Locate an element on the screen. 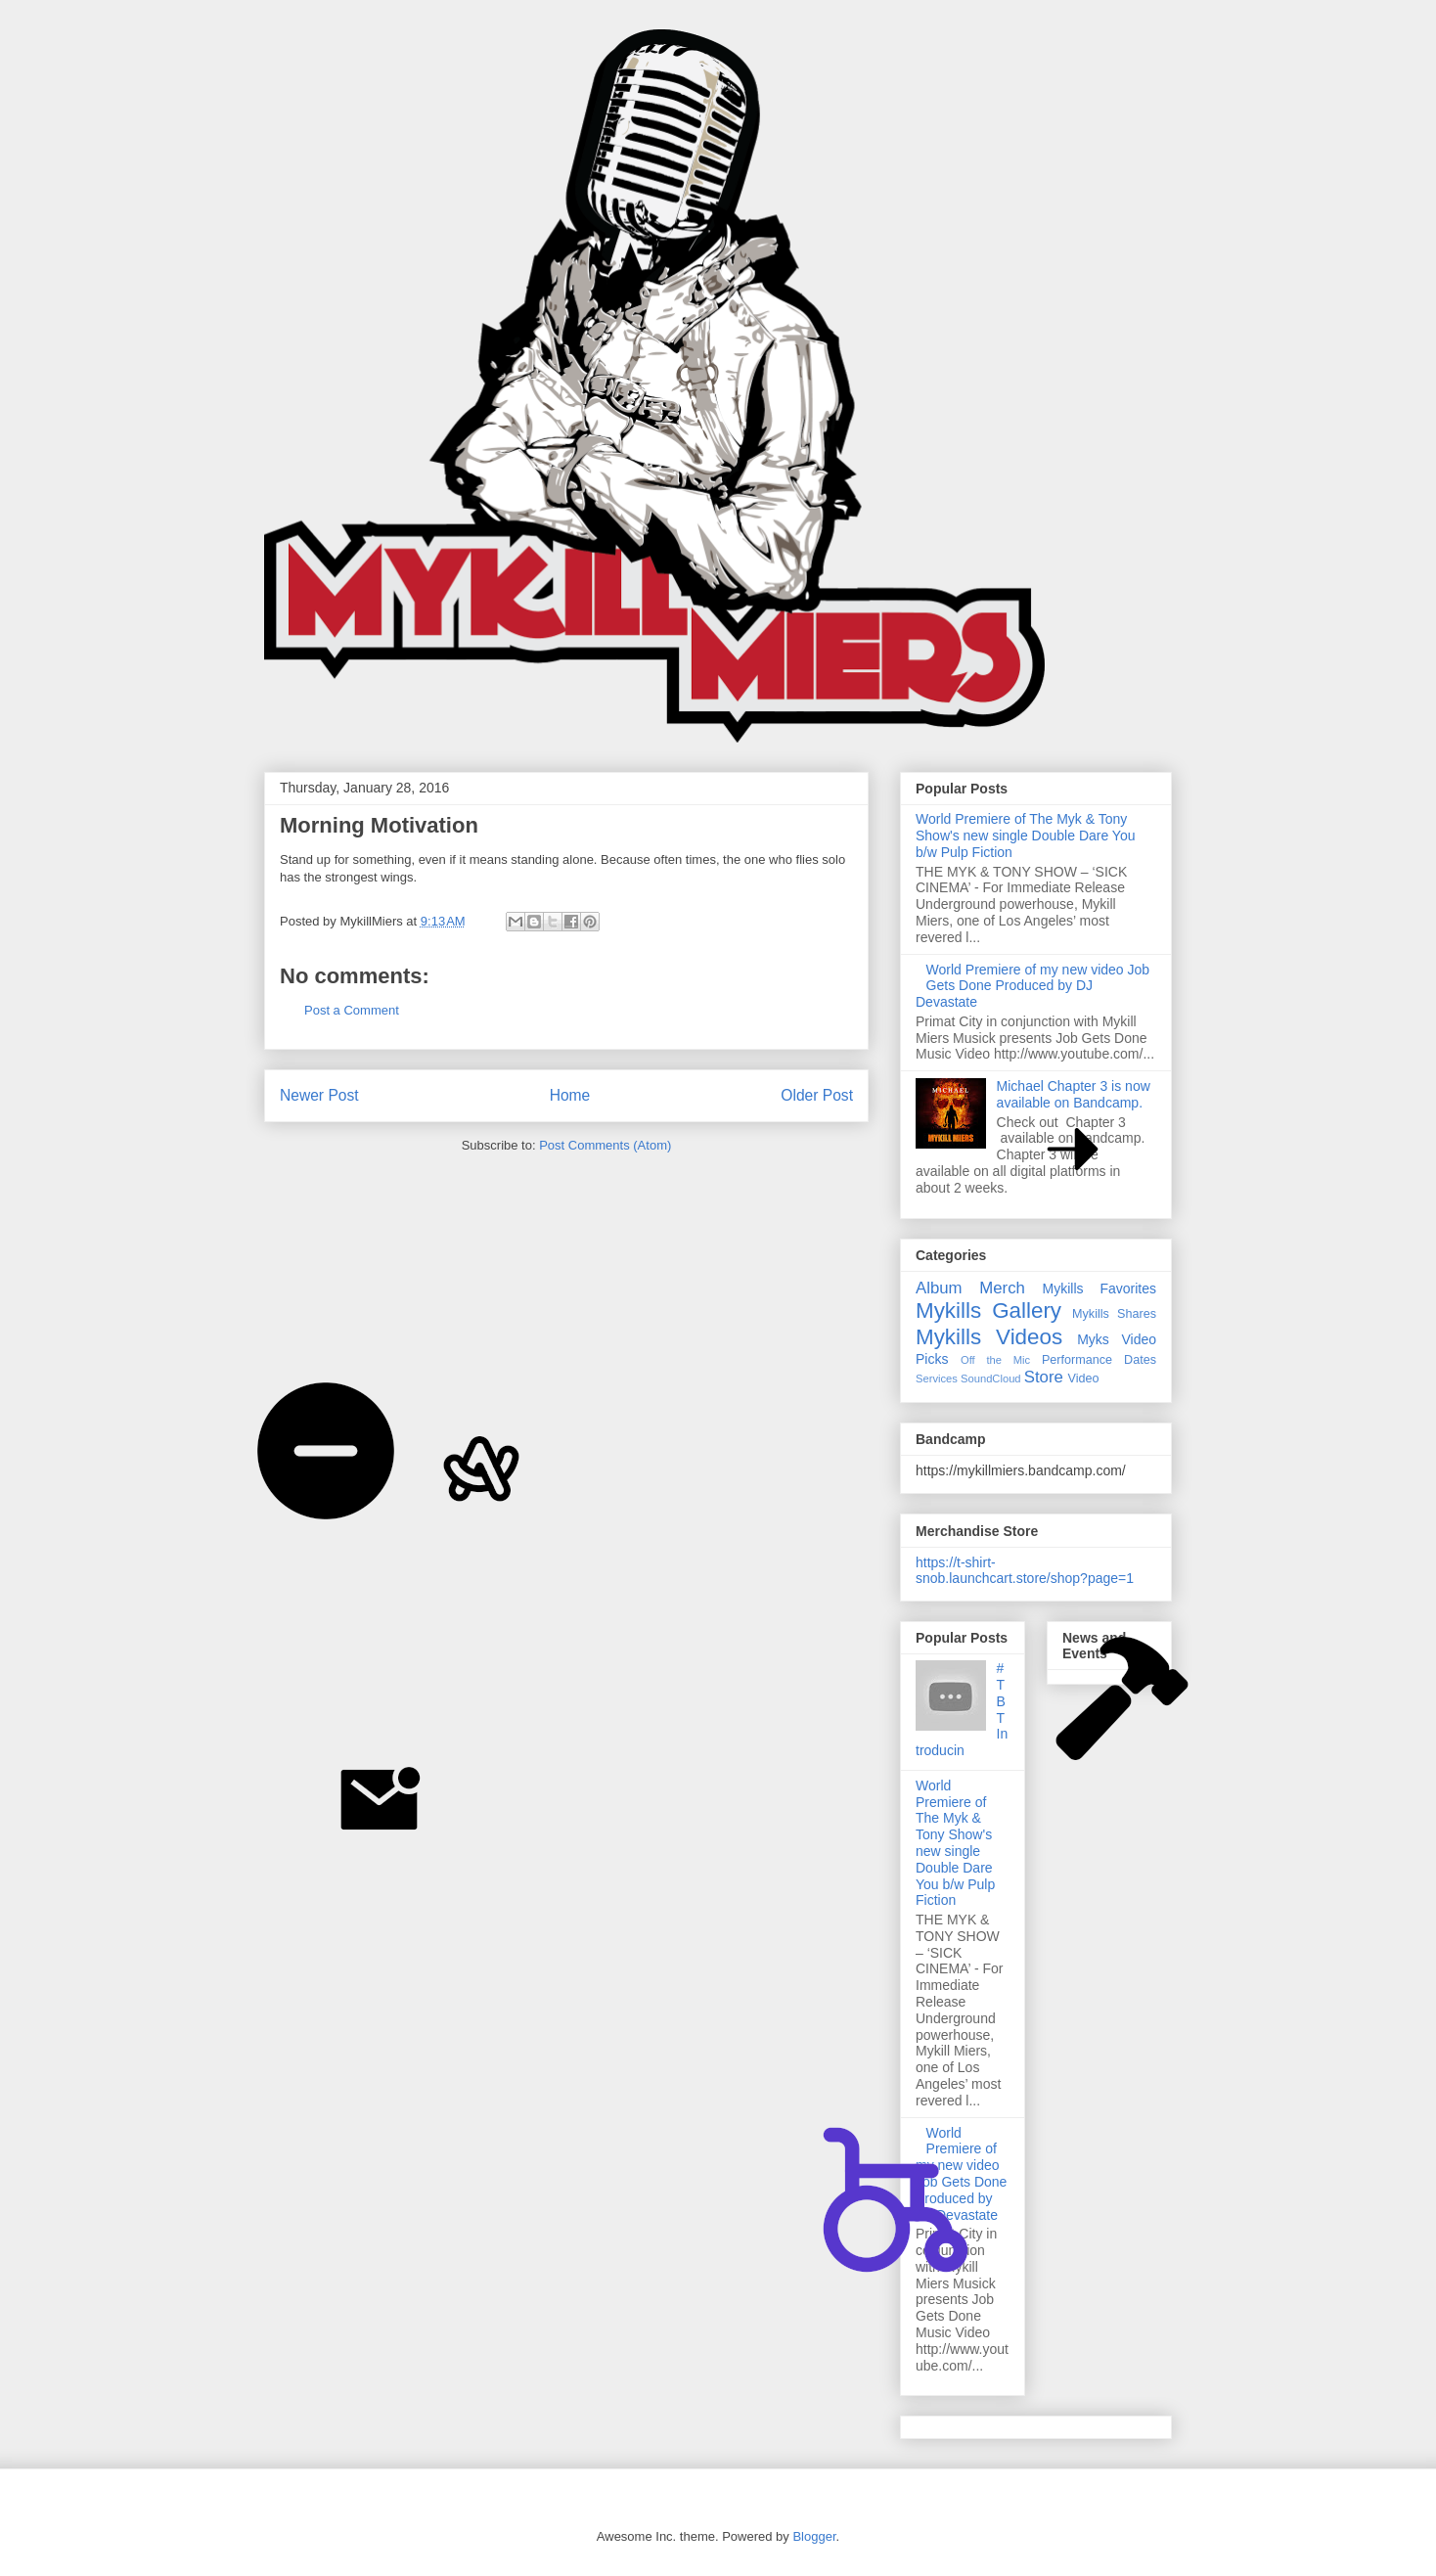 This screenshot has width=1436, height=2576. navigate to the next item or screen is located at coordinates (1072, 1149).